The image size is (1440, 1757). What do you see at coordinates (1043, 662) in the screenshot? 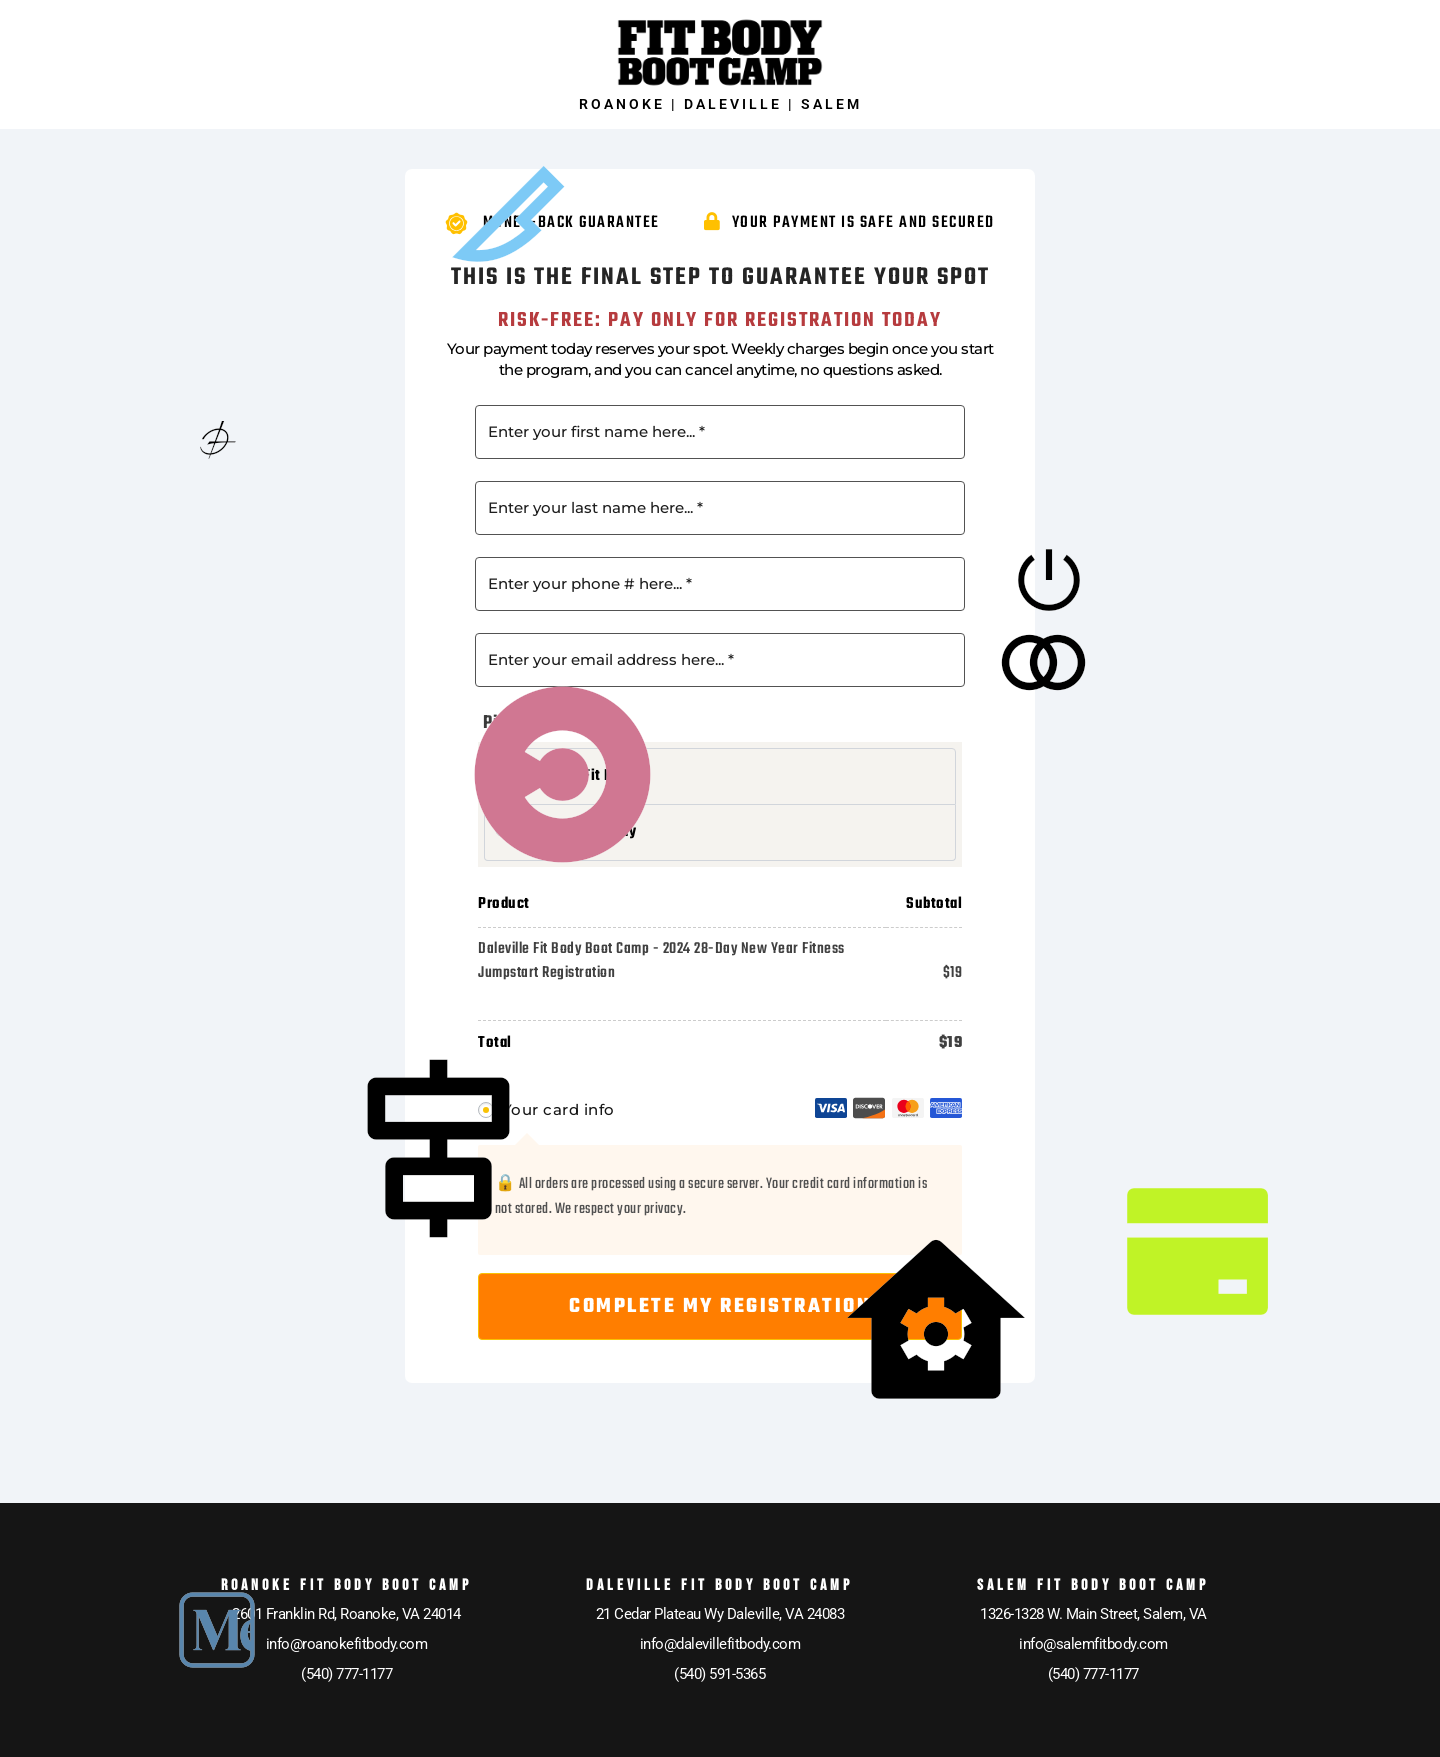
I see `pay with mastercard` at bounding box center [1043, 662].